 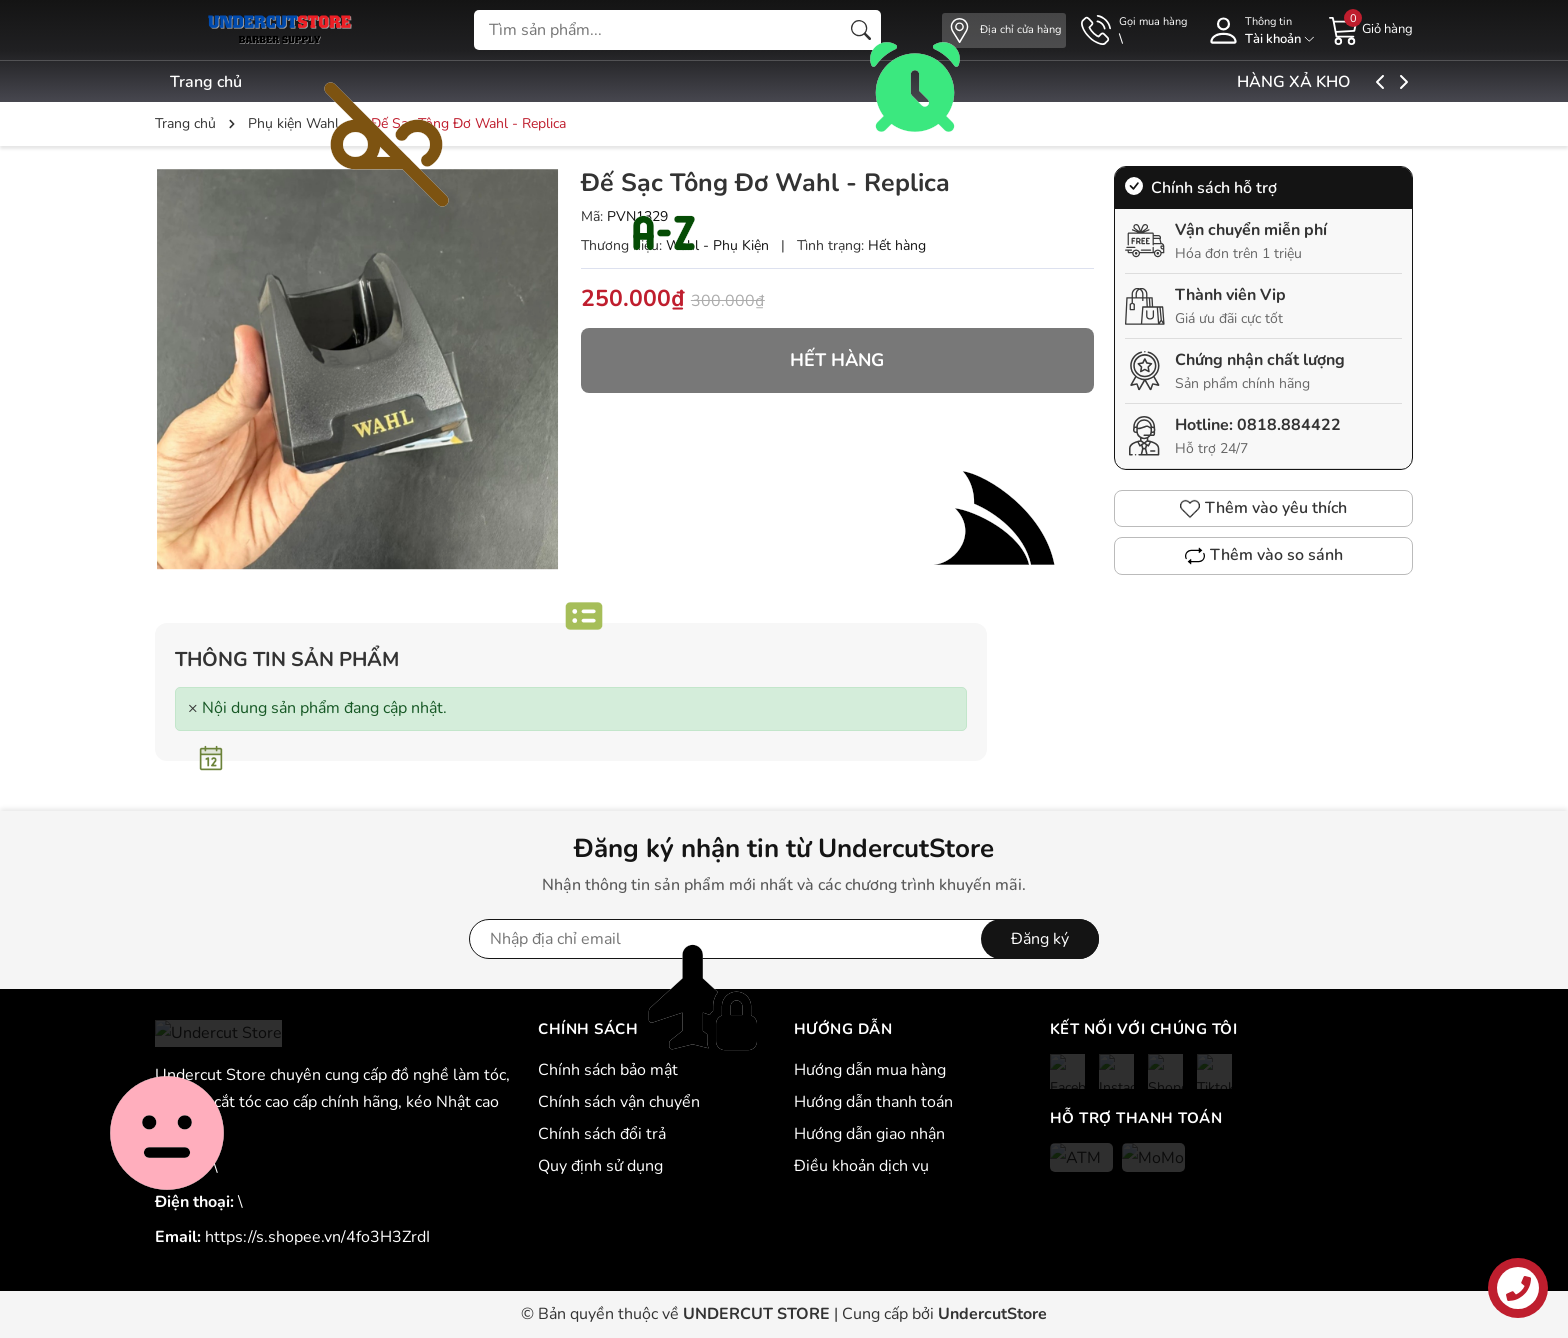 What do you see at coordinates (664, 233) in the screenshot?
I see `sort items alphabetically from A to Z` at bounding box center [664, 233].